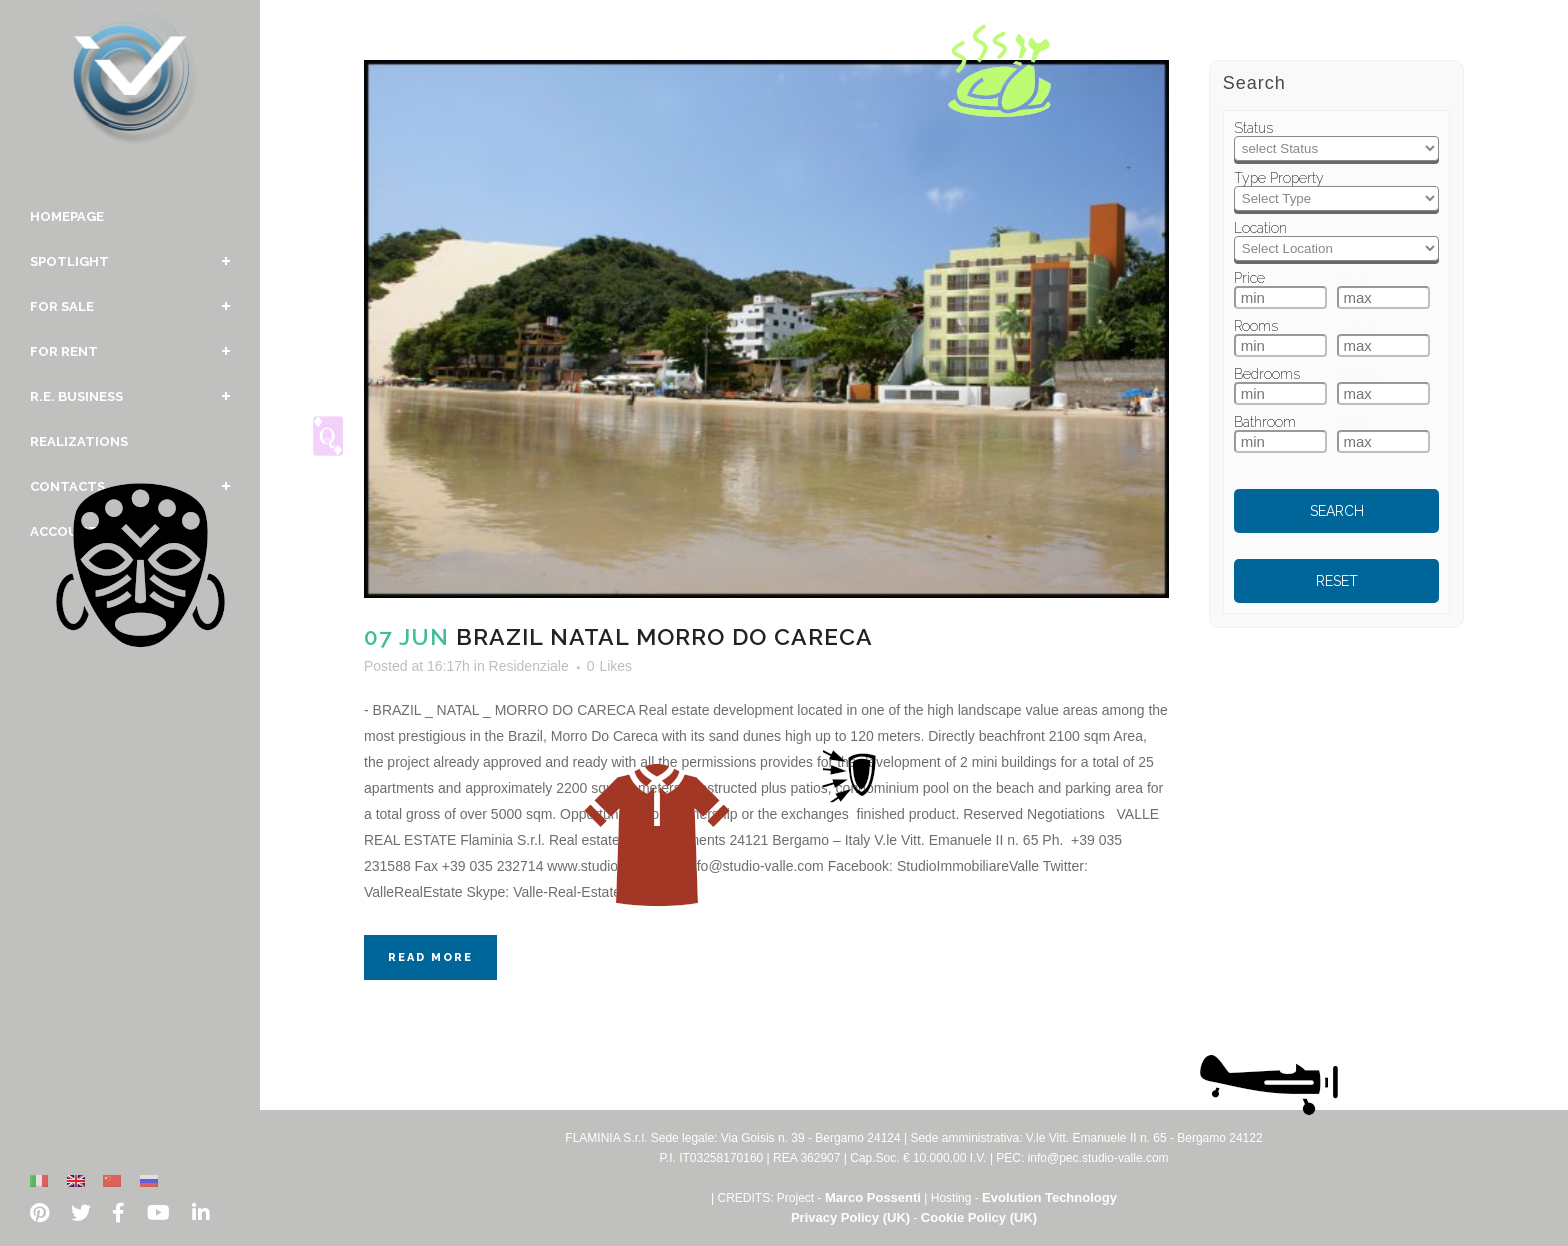  Describe the element at coordinates (999, 70) in the screenshot. I see `view roasted chicken recipe` at that location.